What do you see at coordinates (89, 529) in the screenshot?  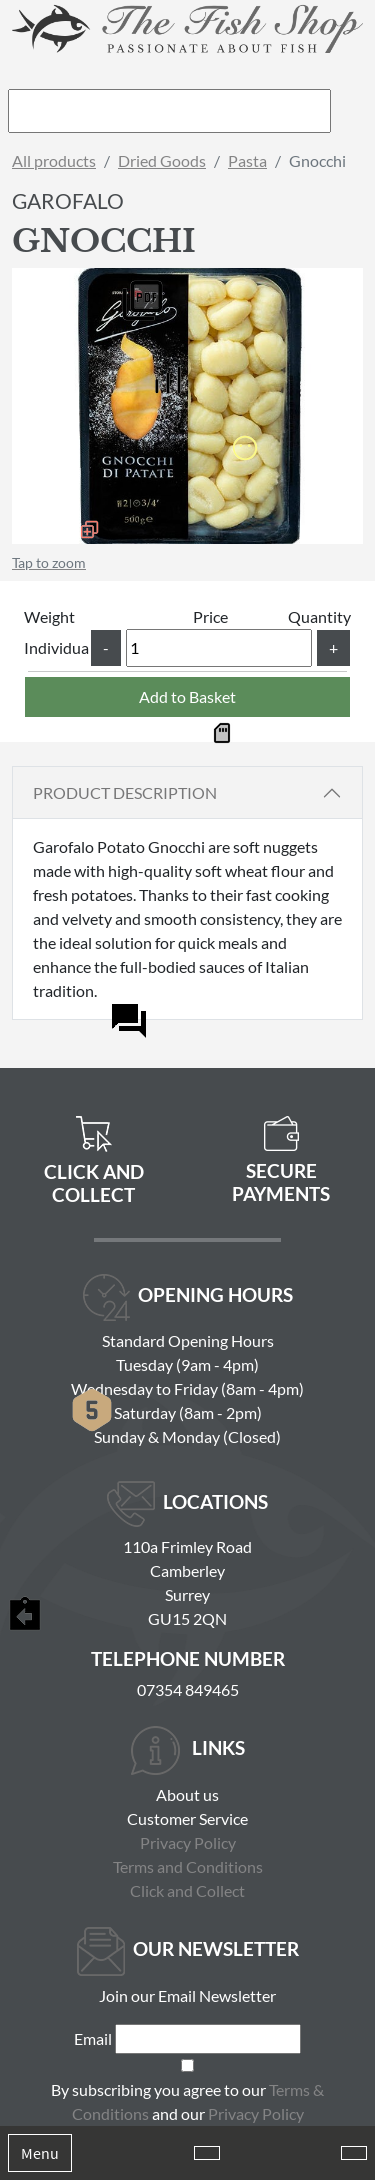 I see `expand all collapsed sections` at bounding box center [89, 529].